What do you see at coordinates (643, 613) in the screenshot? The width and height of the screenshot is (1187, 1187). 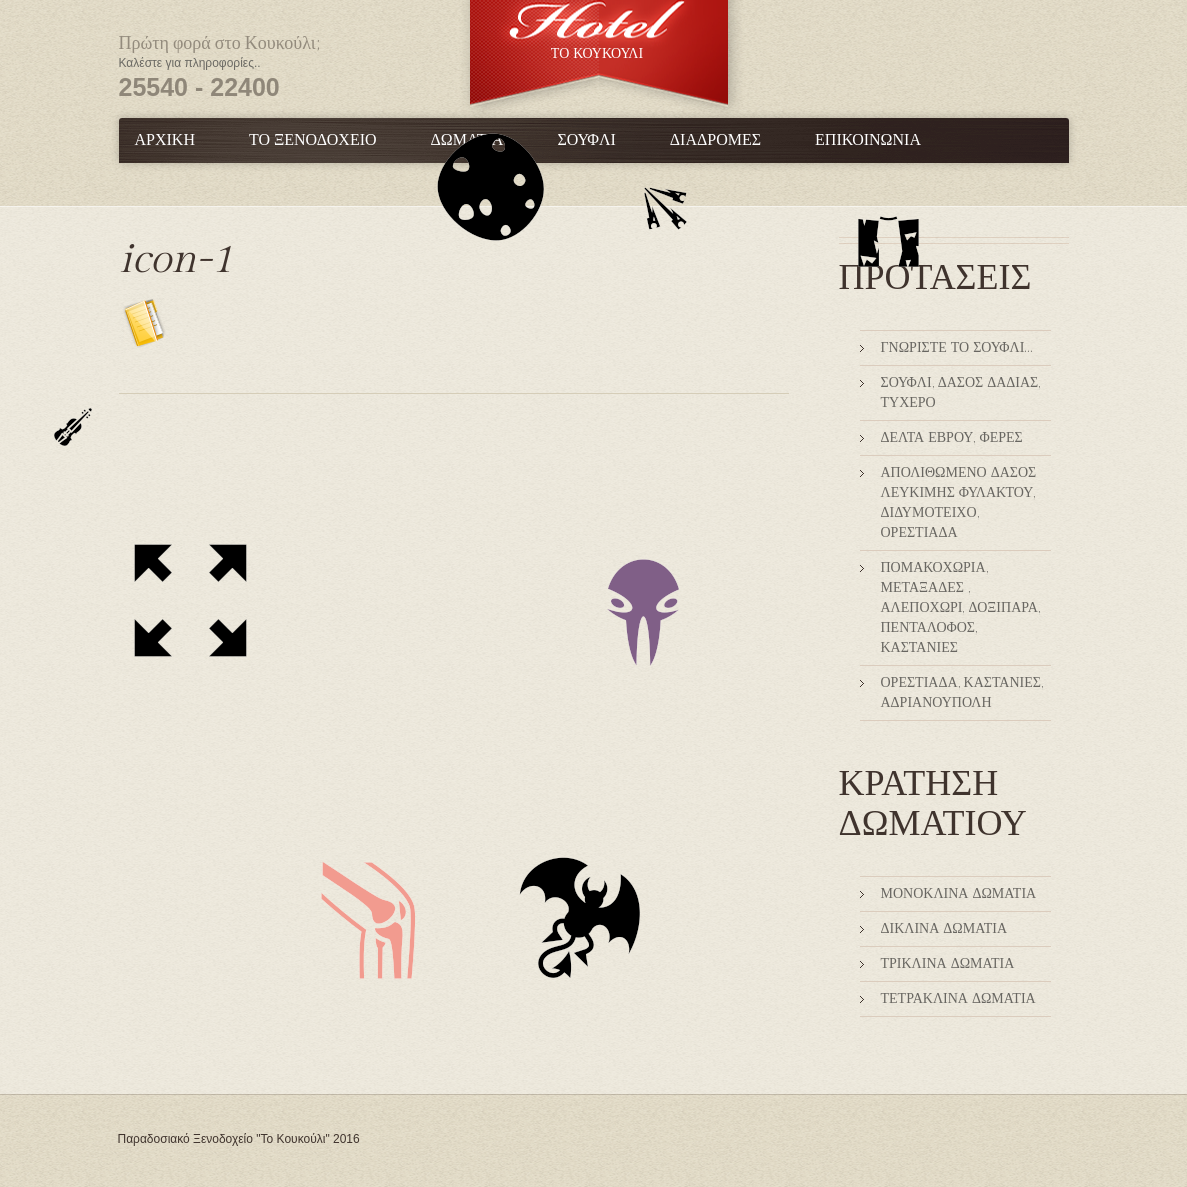 I see `alien or extraterrestrial enemy indicator` at bounding box center [643, 613].